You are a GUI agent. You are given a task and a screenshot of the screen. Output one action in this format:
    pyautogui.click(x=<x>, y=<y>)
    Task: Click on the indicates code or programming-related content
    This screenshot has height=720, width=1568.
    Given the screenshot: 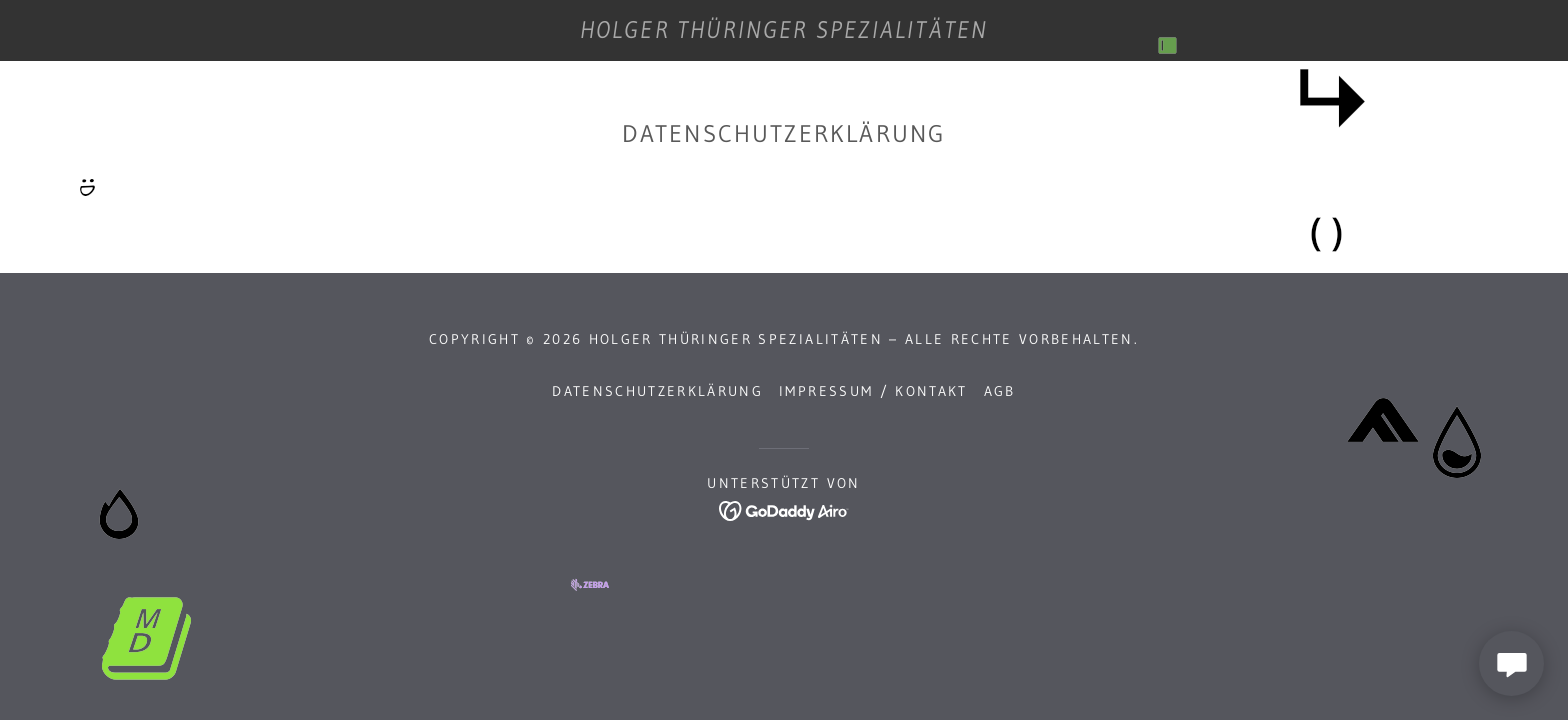 What is the action you would take?
    pyautogui.click(x=1326, y=234)
    